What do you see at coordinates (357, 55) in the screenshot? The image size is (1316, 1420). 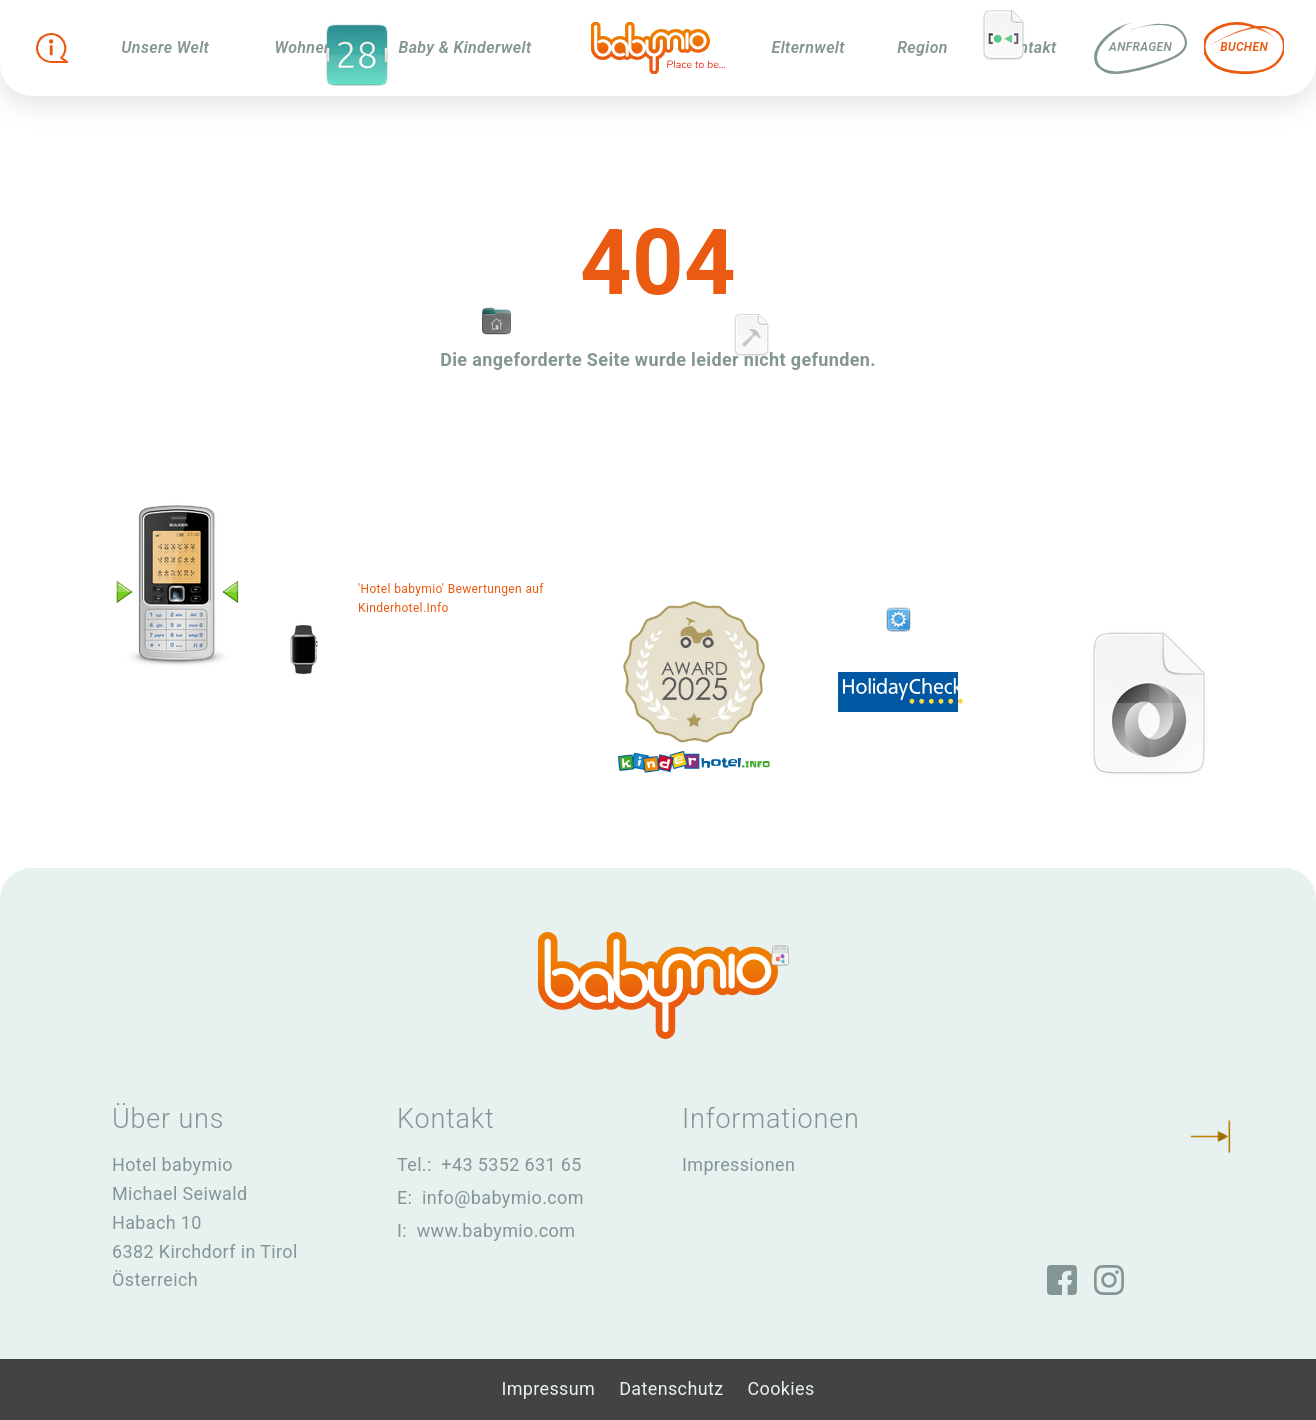 I see `open the calendar app` at bounding box center [357, 55].